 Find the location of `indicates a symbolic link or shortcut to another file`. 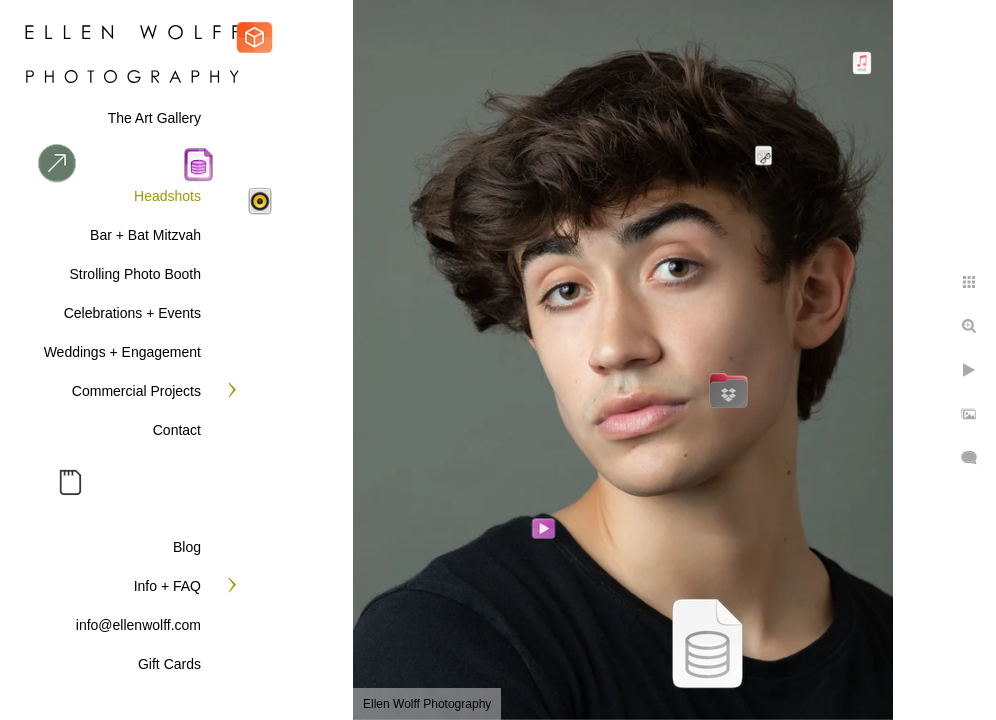

indicates a symbolic link or shortcut to another file is located at coordinates (57, 163).